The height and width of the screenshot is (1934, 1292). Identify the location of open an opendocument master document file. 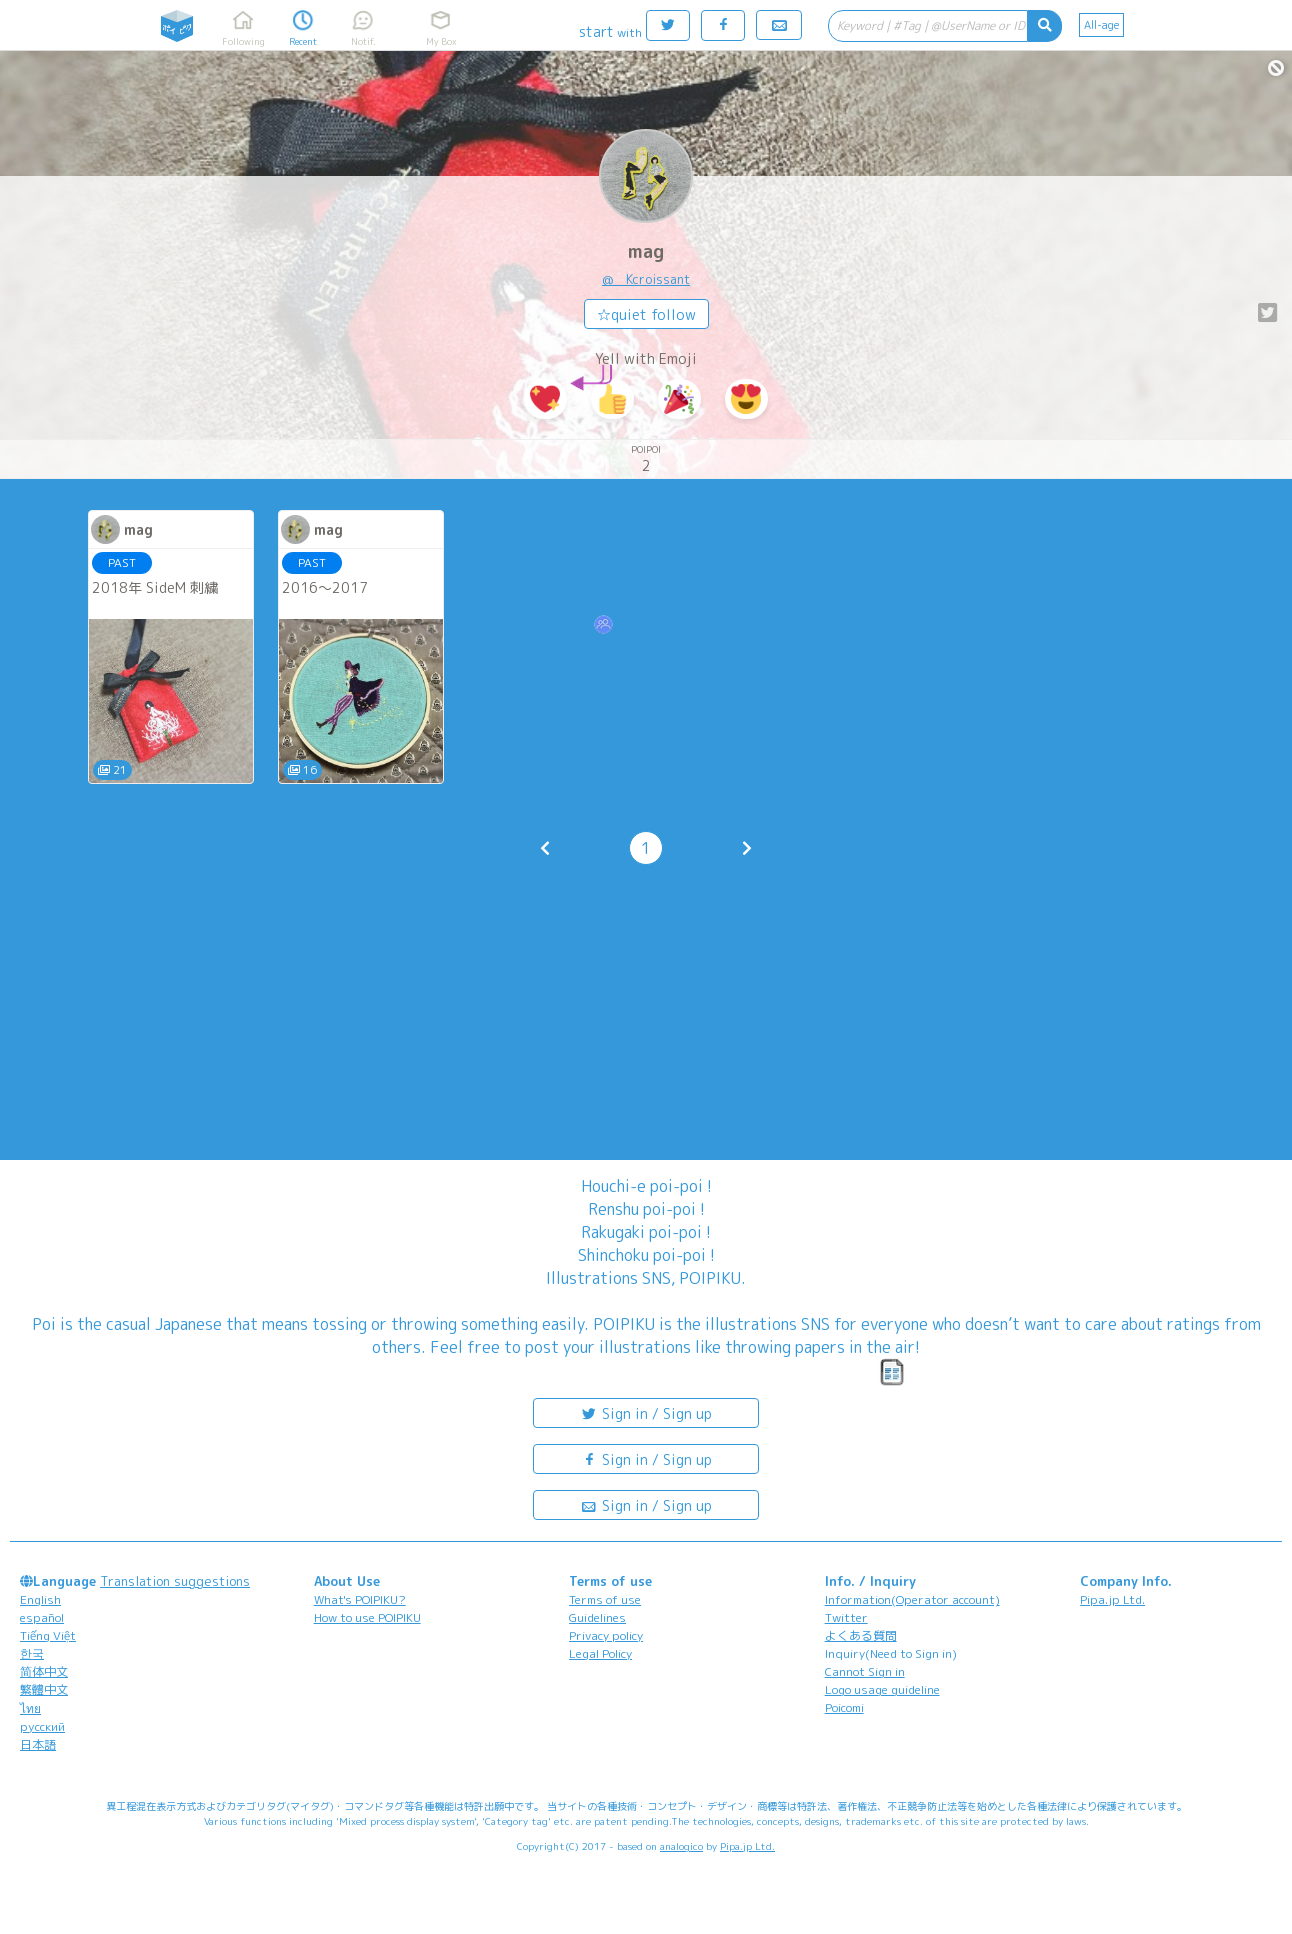
(892, 1372).